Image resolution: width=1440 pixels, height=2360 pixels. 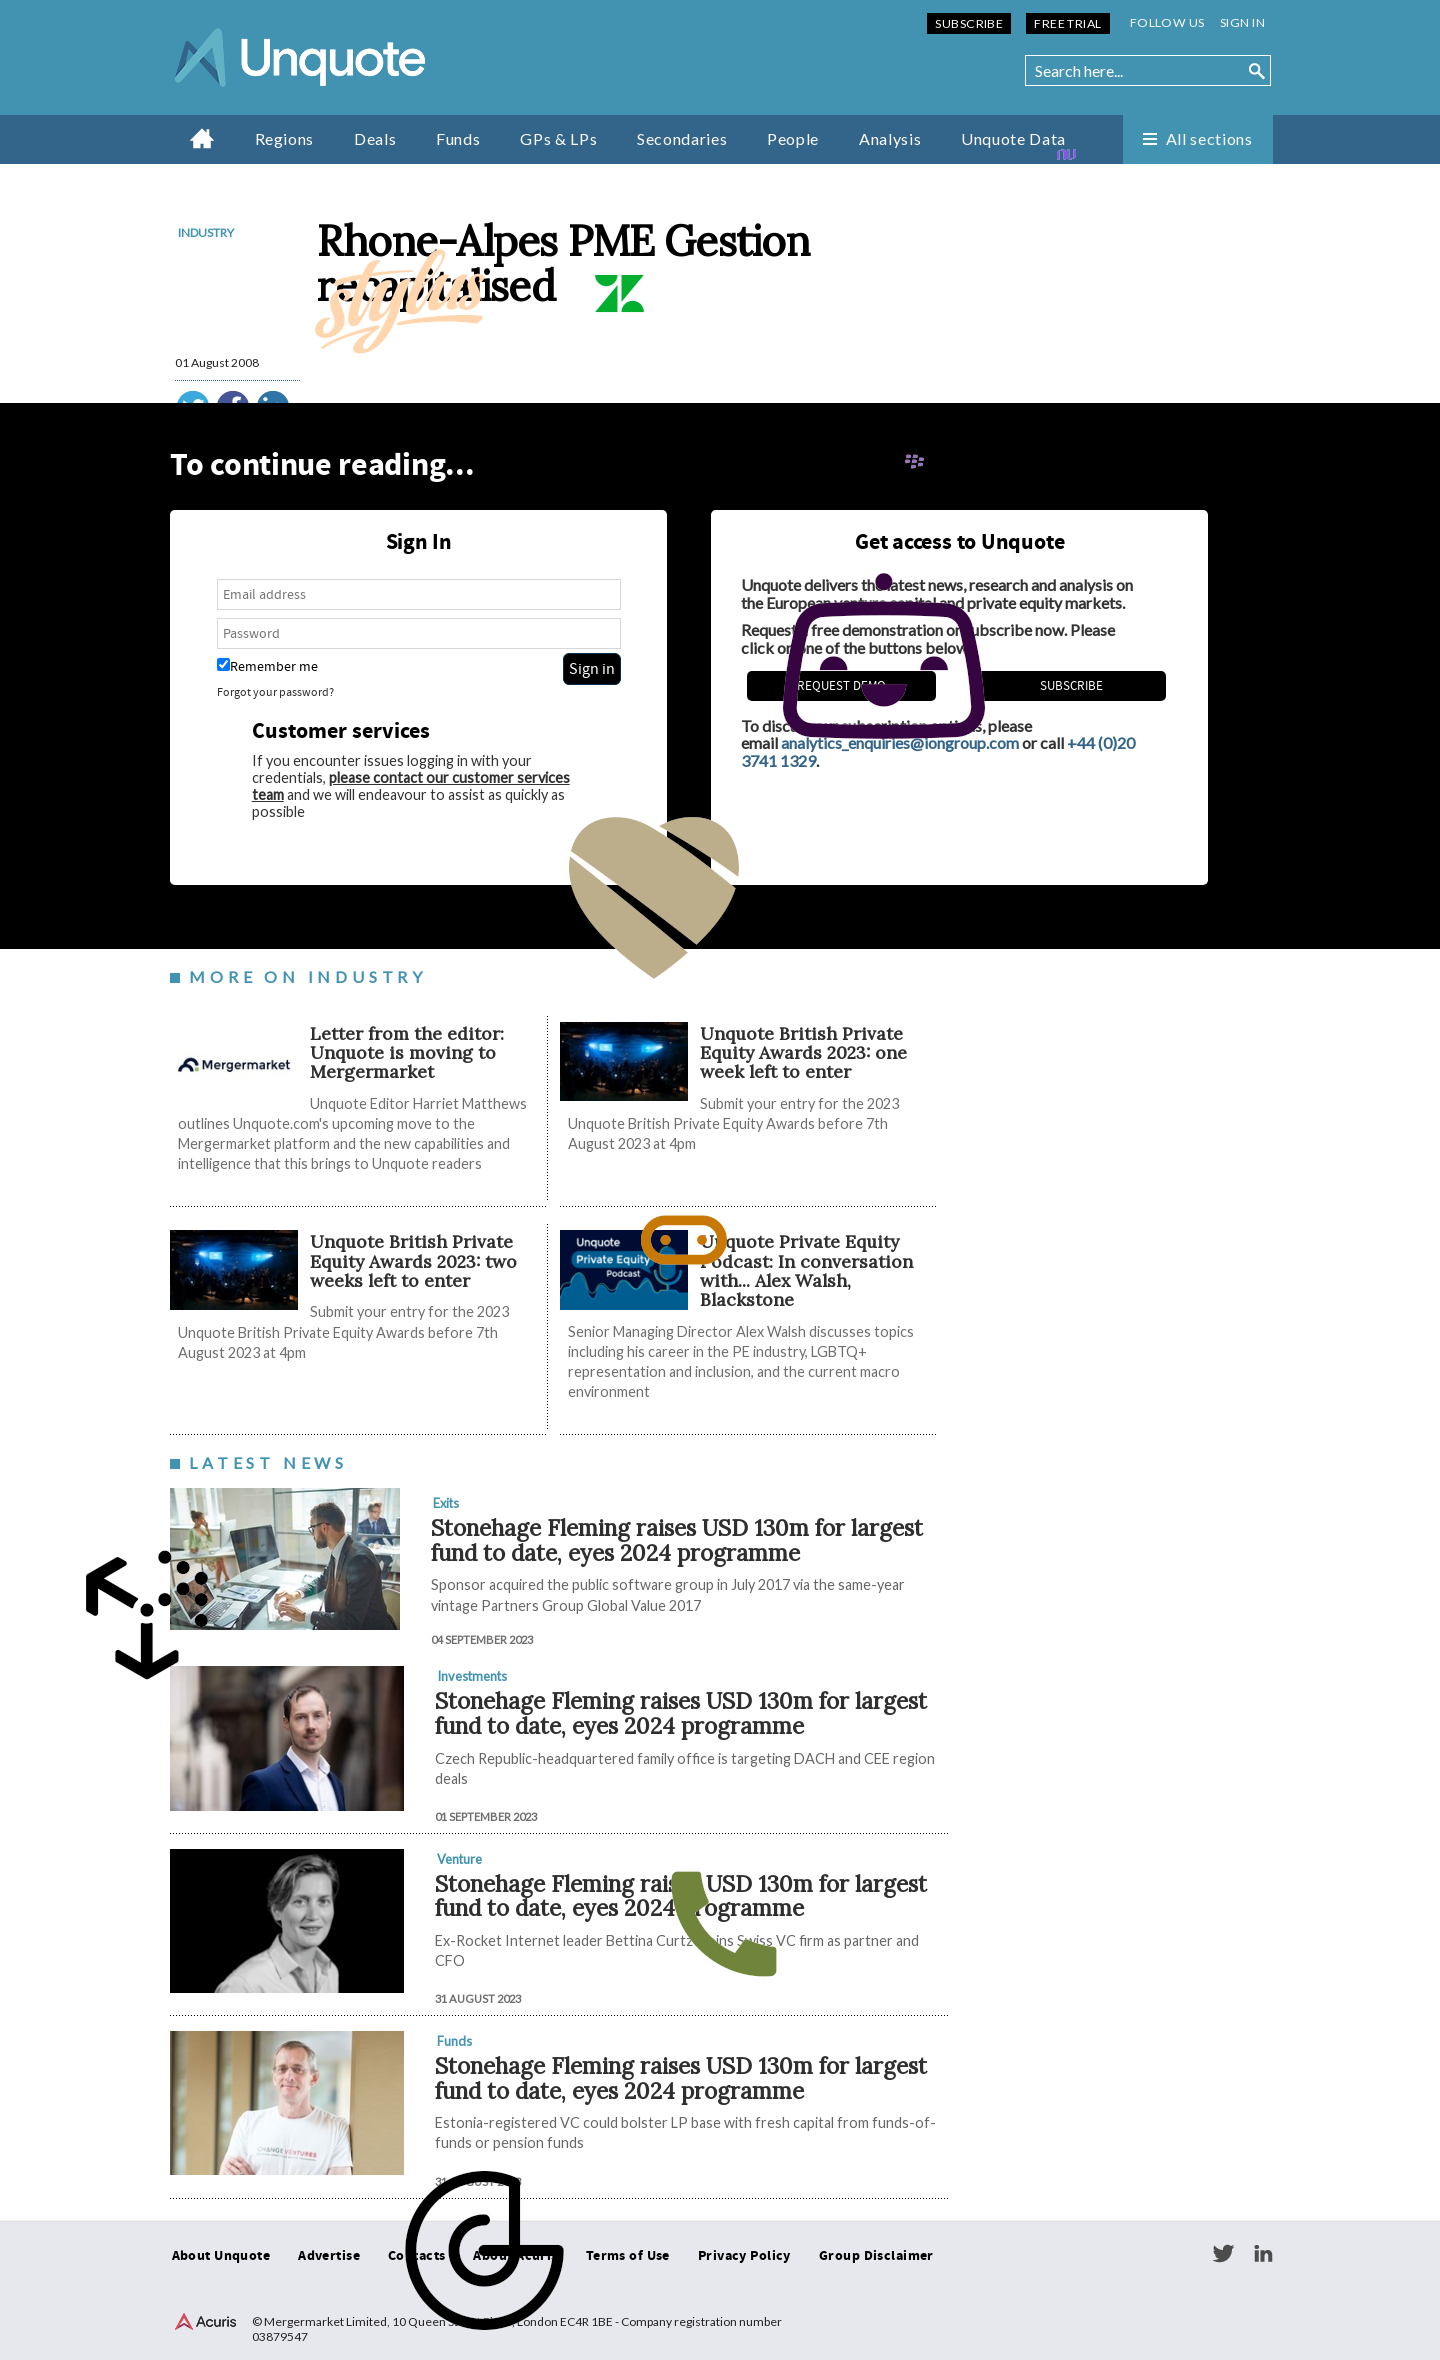 What do you see at coordinates (724, 1924) in the screenshot?
I see `make a phone call` at bounding box center [724, 1924].